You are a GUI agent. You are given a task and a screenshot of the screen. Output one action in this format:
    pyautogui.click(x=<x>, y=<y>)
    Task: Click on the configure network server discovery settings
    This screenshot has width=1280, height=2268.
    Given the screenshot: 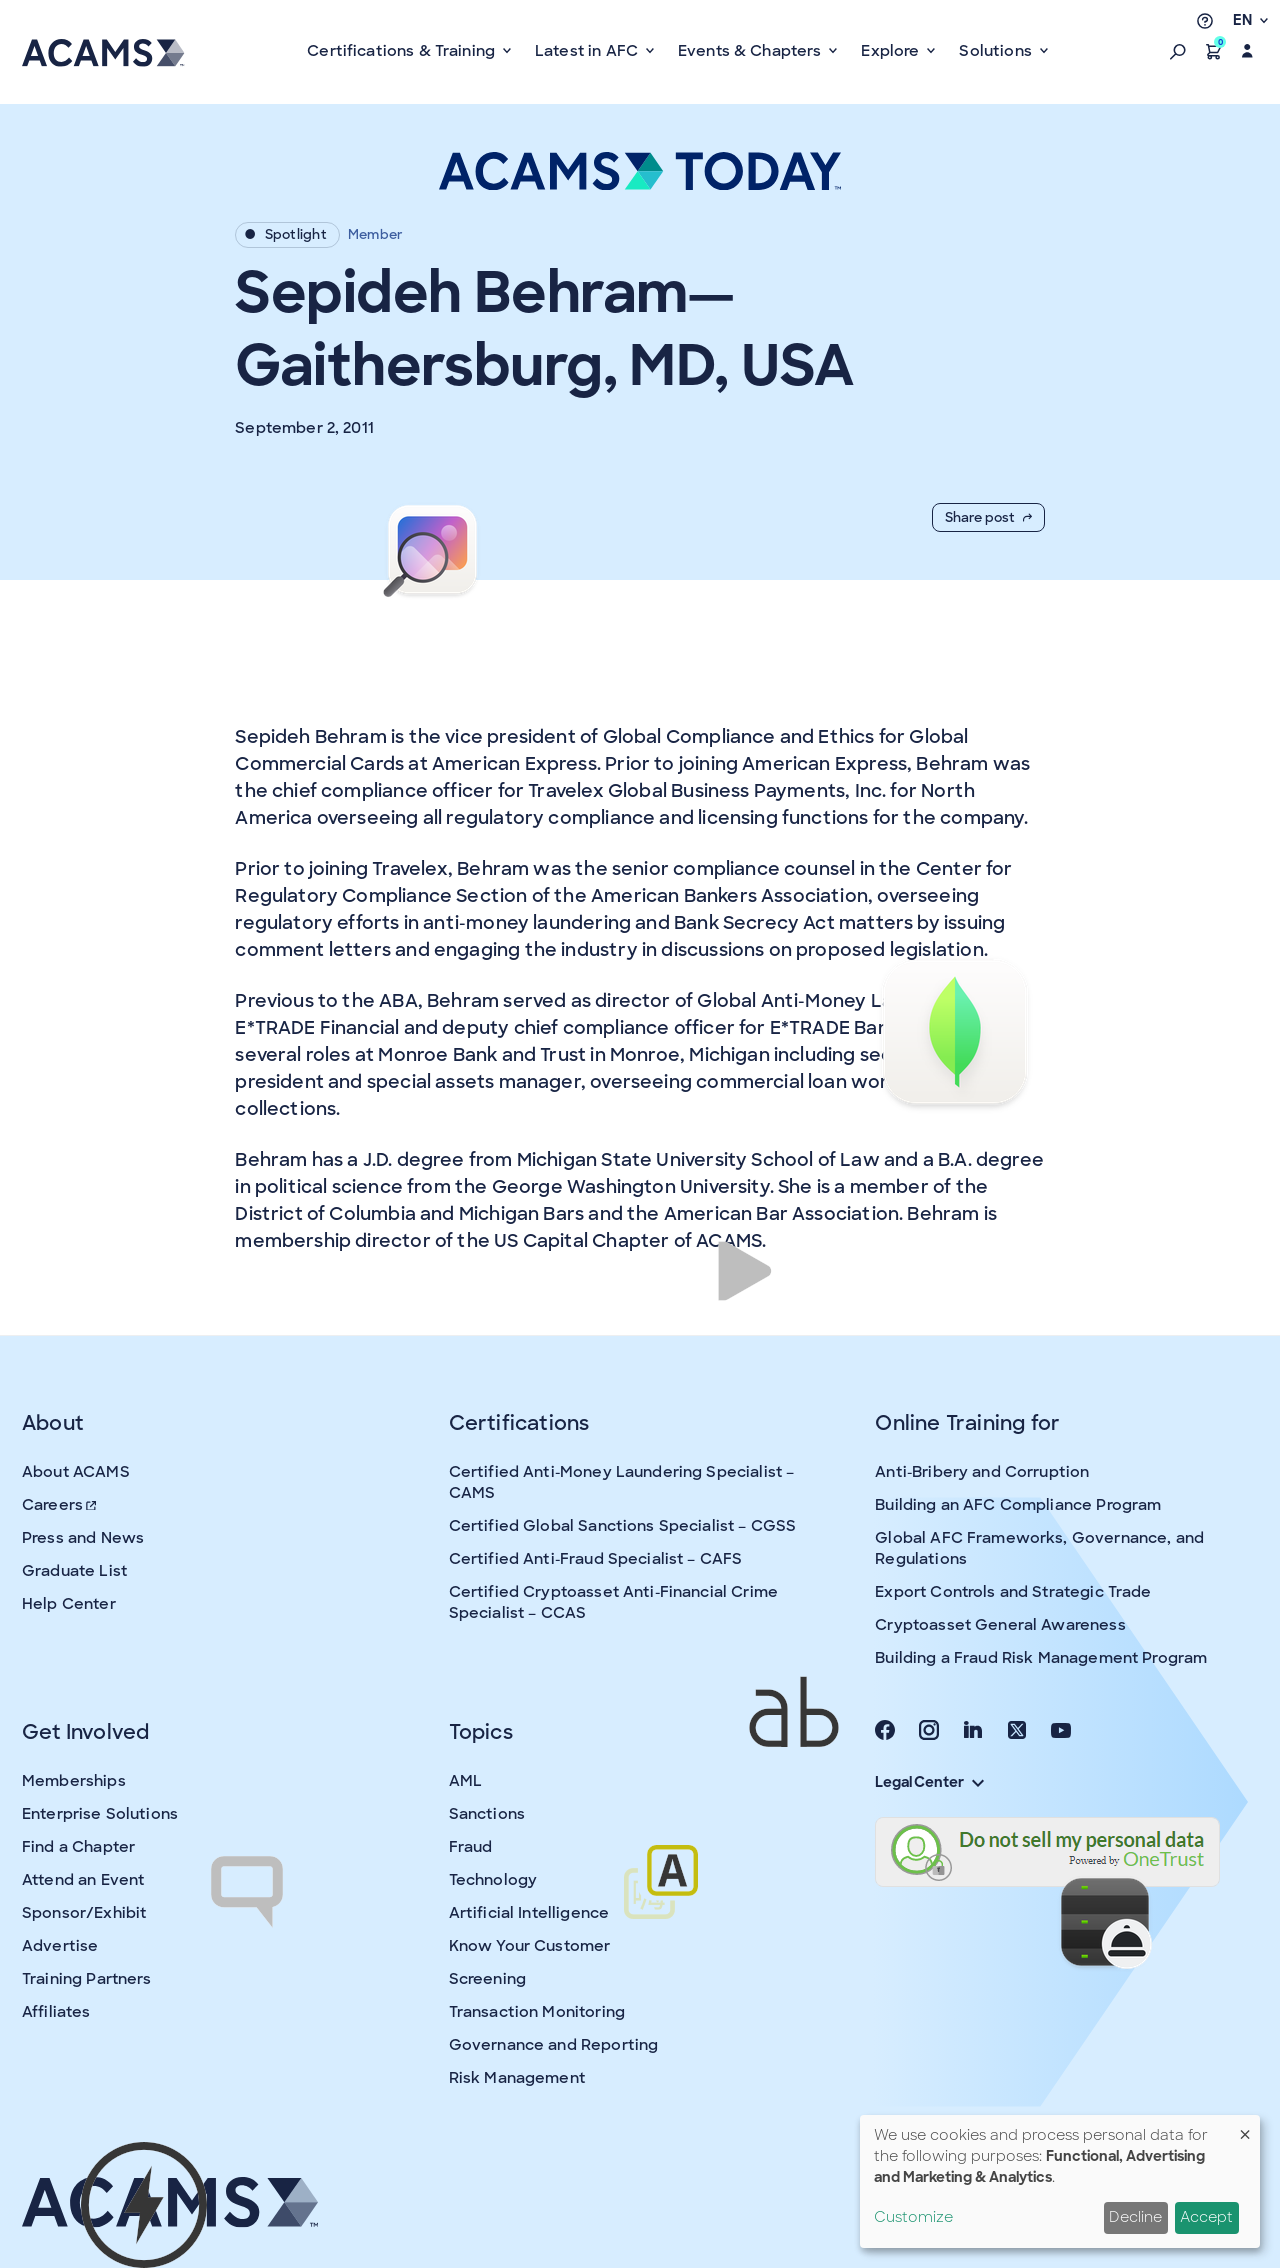 What is the action you would take?
    pyautogui.click(x=1105, y=1922)
    